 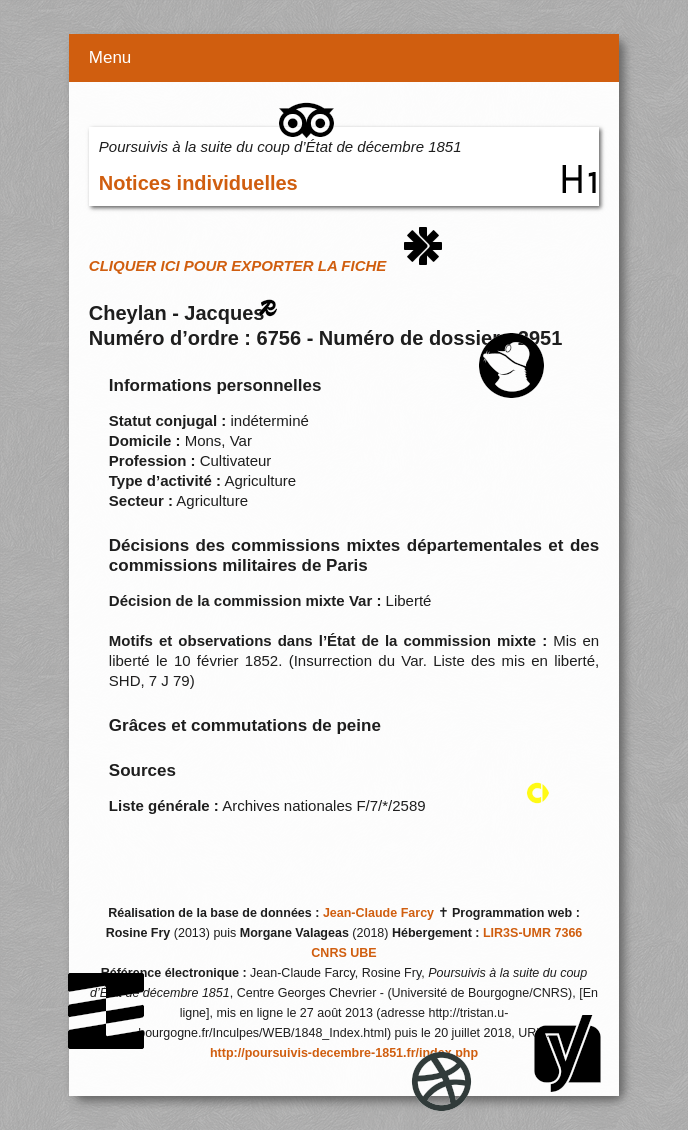 What do you see at coordinates (580, 179) in the screenshot?
I see `format text as heading level 1` at bounding box center [580, 179].